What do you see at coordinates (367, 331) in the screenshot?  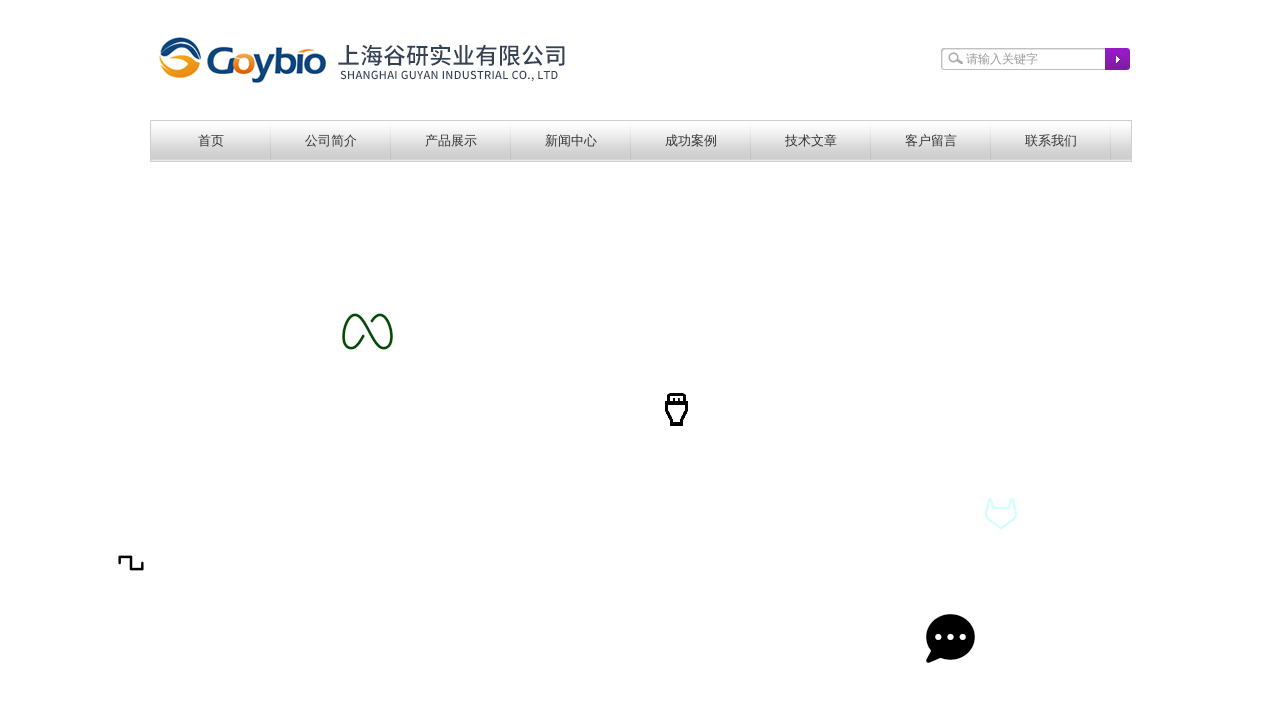 I see `meta company logo` at bounding box center [367, 331].